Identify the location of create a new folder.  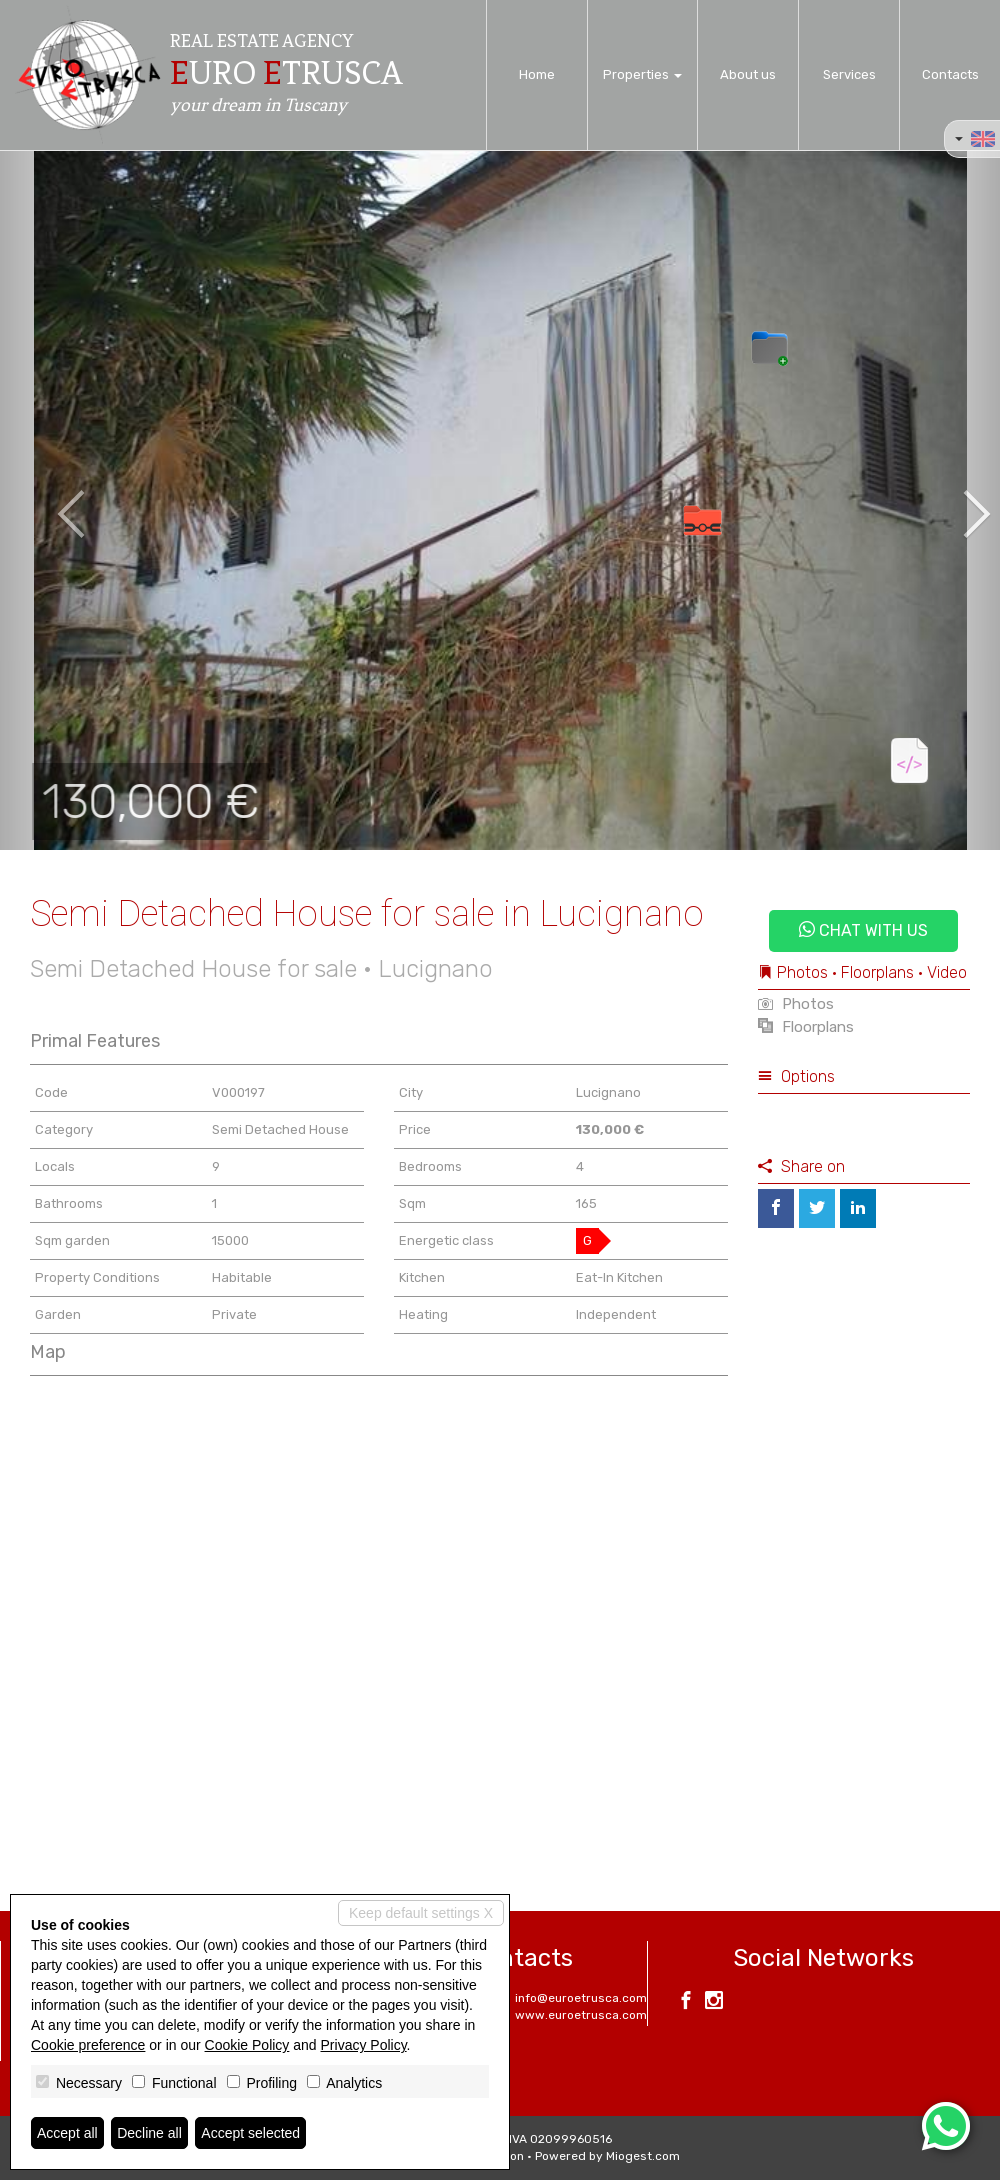
(769, 347).